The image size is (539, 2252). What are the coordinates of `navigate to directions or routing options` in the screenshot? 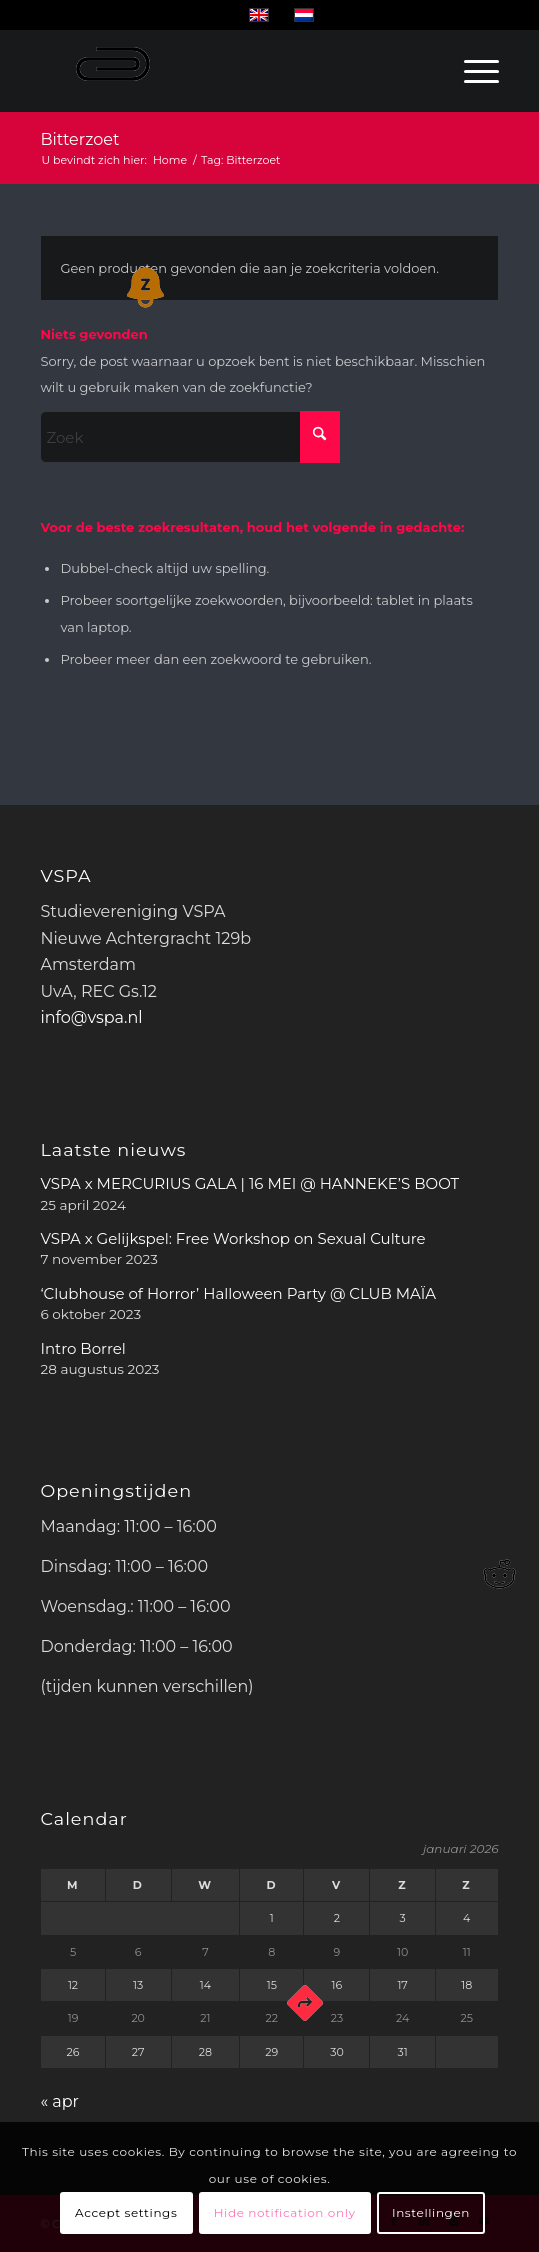 It's located at (305, 2003).